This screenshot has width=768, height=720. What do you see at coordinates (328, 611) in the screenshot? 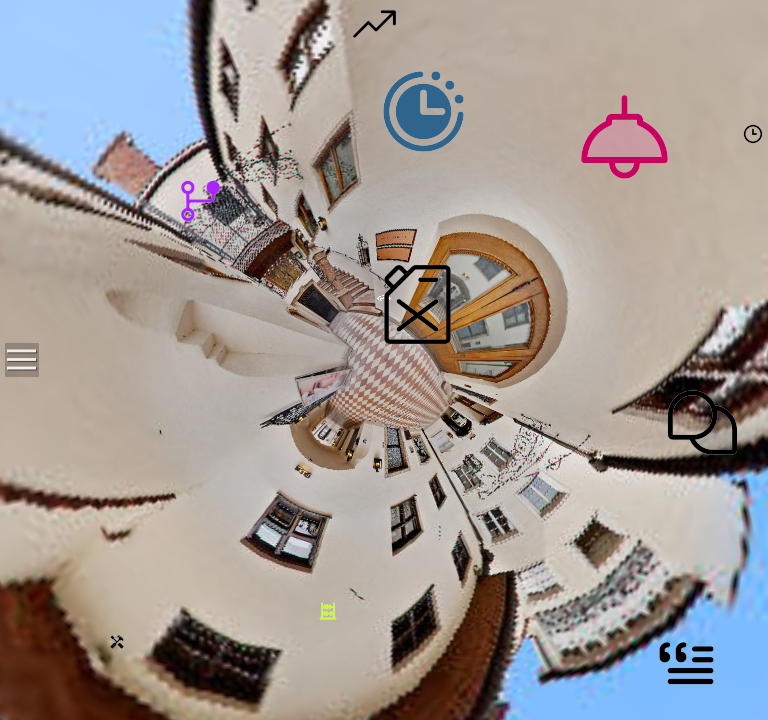
I see `access calculator or counting tool` at bounding box center [328, 611].